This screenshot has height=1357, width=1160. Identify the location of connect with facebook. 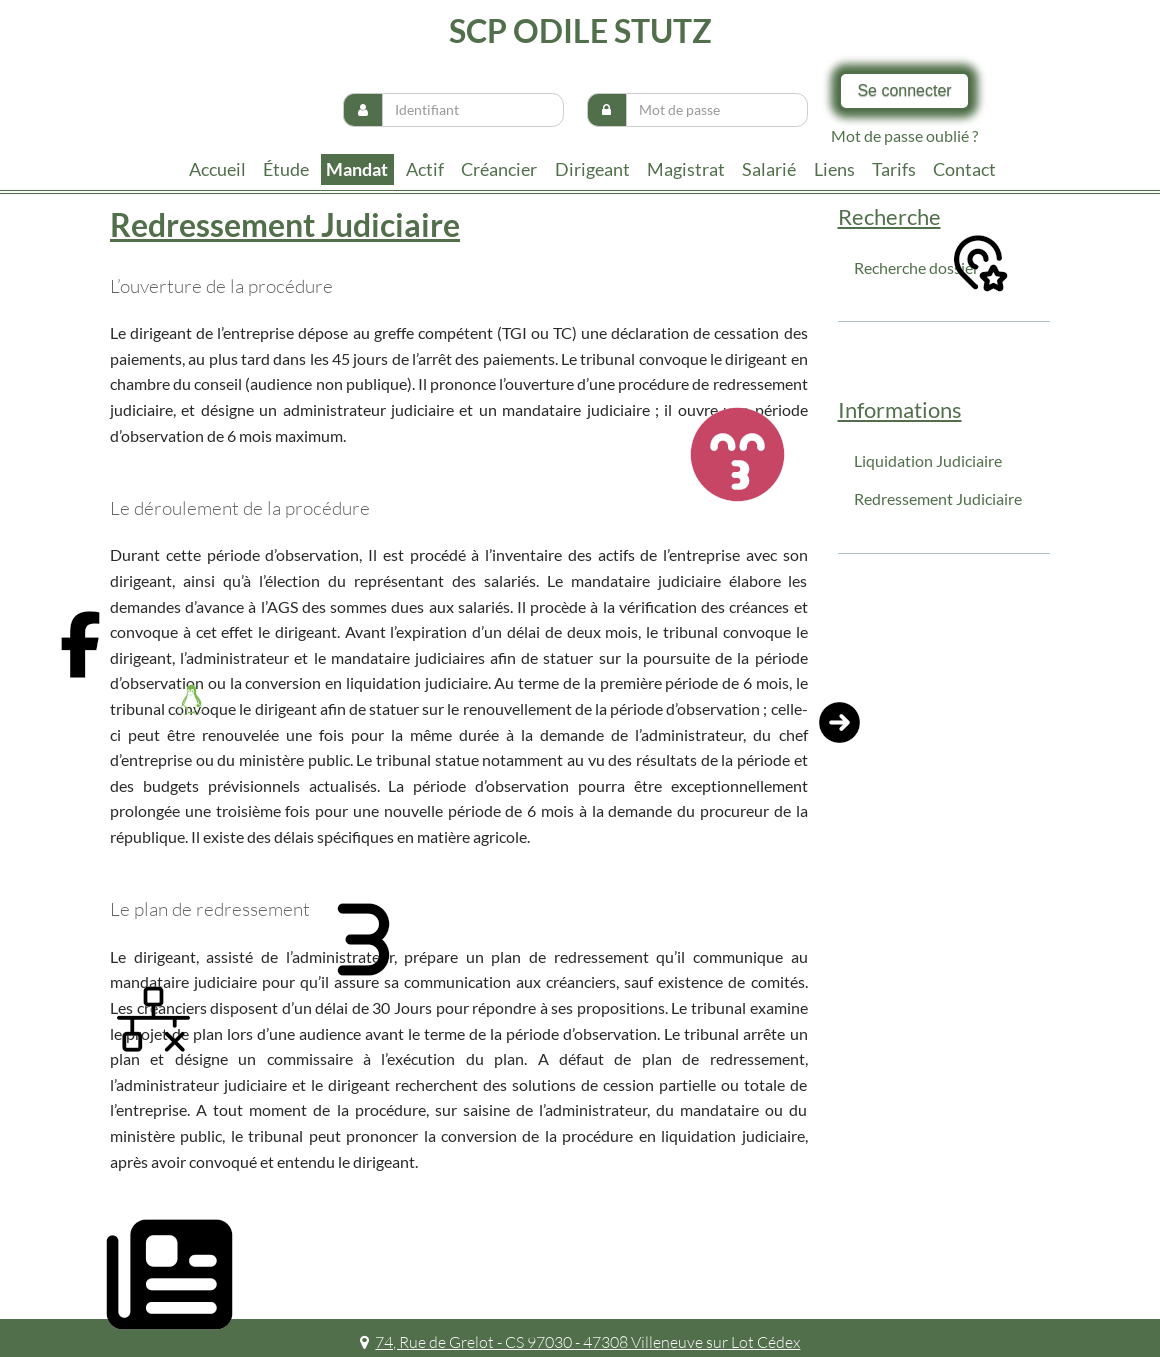
(80, 644).